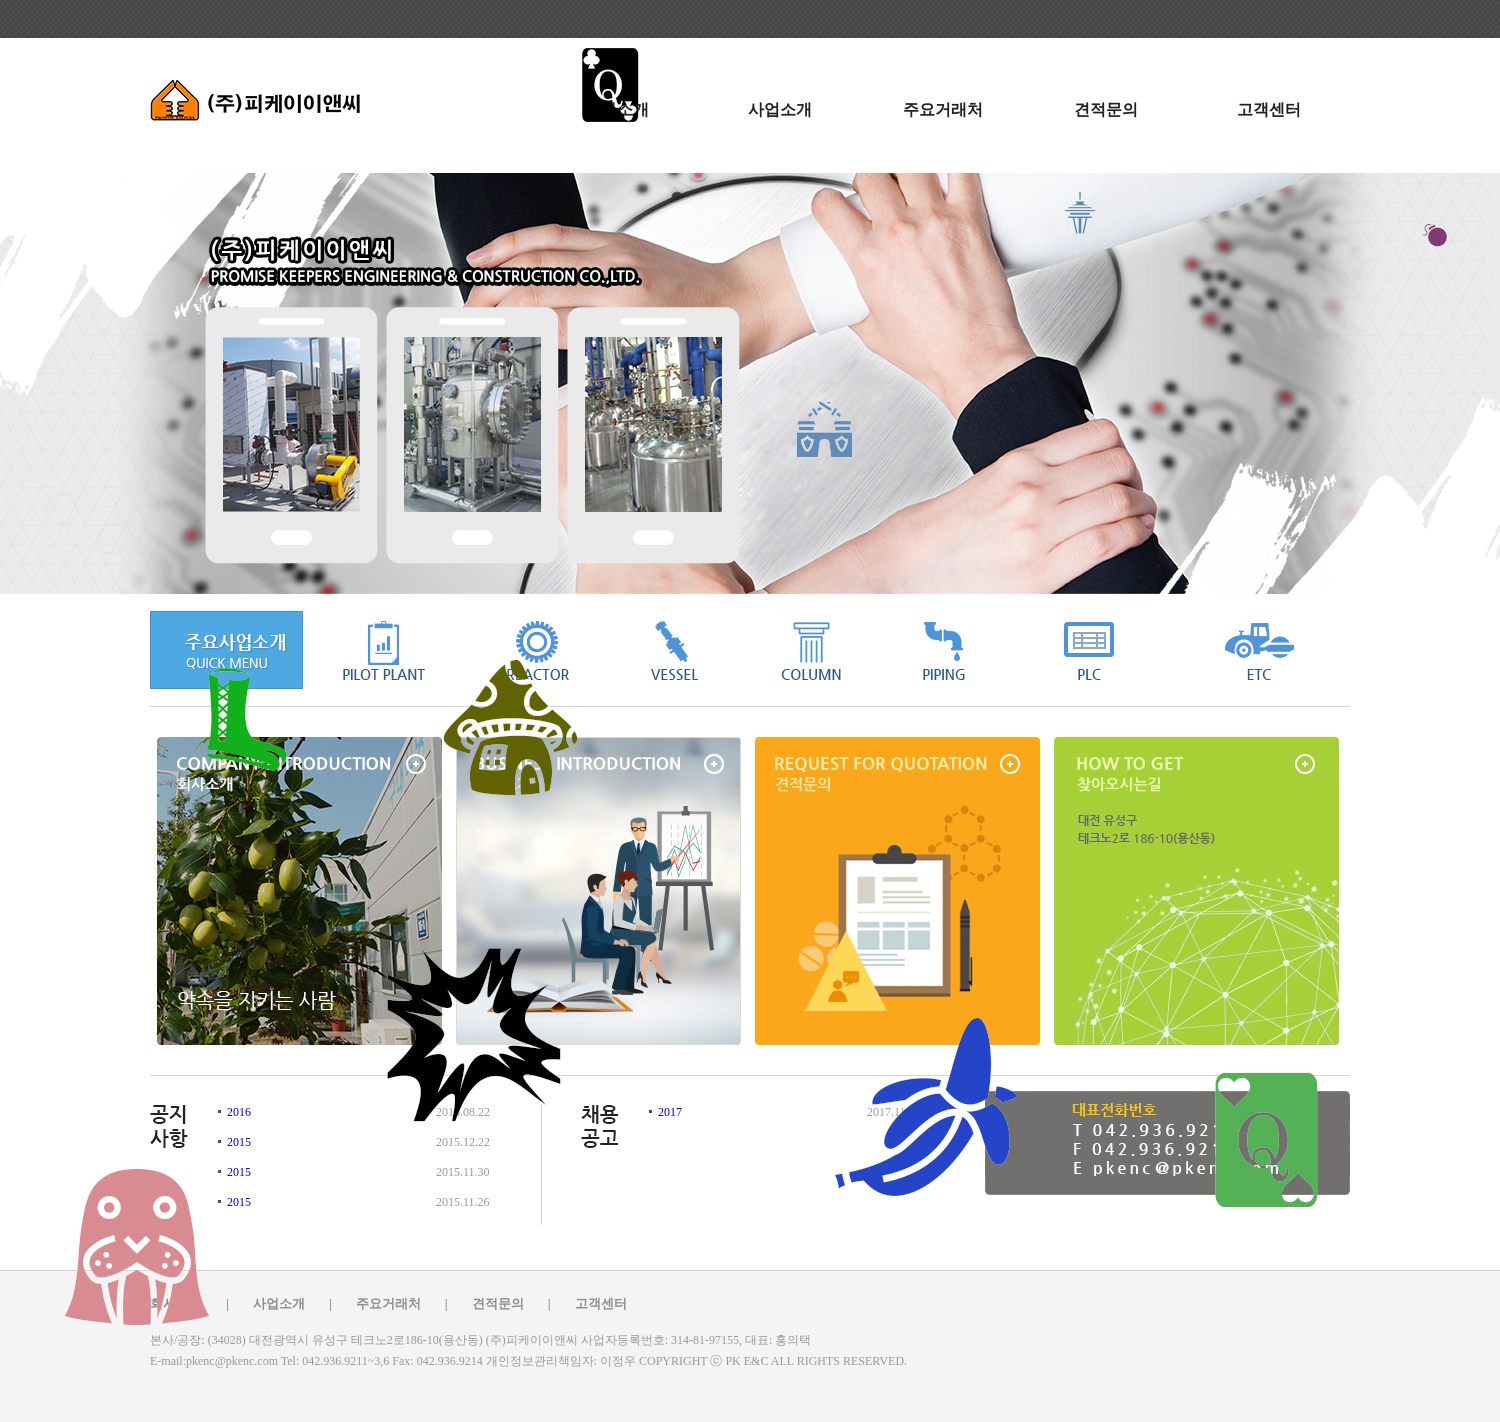 Image resolution: width=1500 pixels, height=1422 pixels. Describe the element at coordinates (1080, 212) in the screenshot. I see `view Seattle location or destination` at that location.